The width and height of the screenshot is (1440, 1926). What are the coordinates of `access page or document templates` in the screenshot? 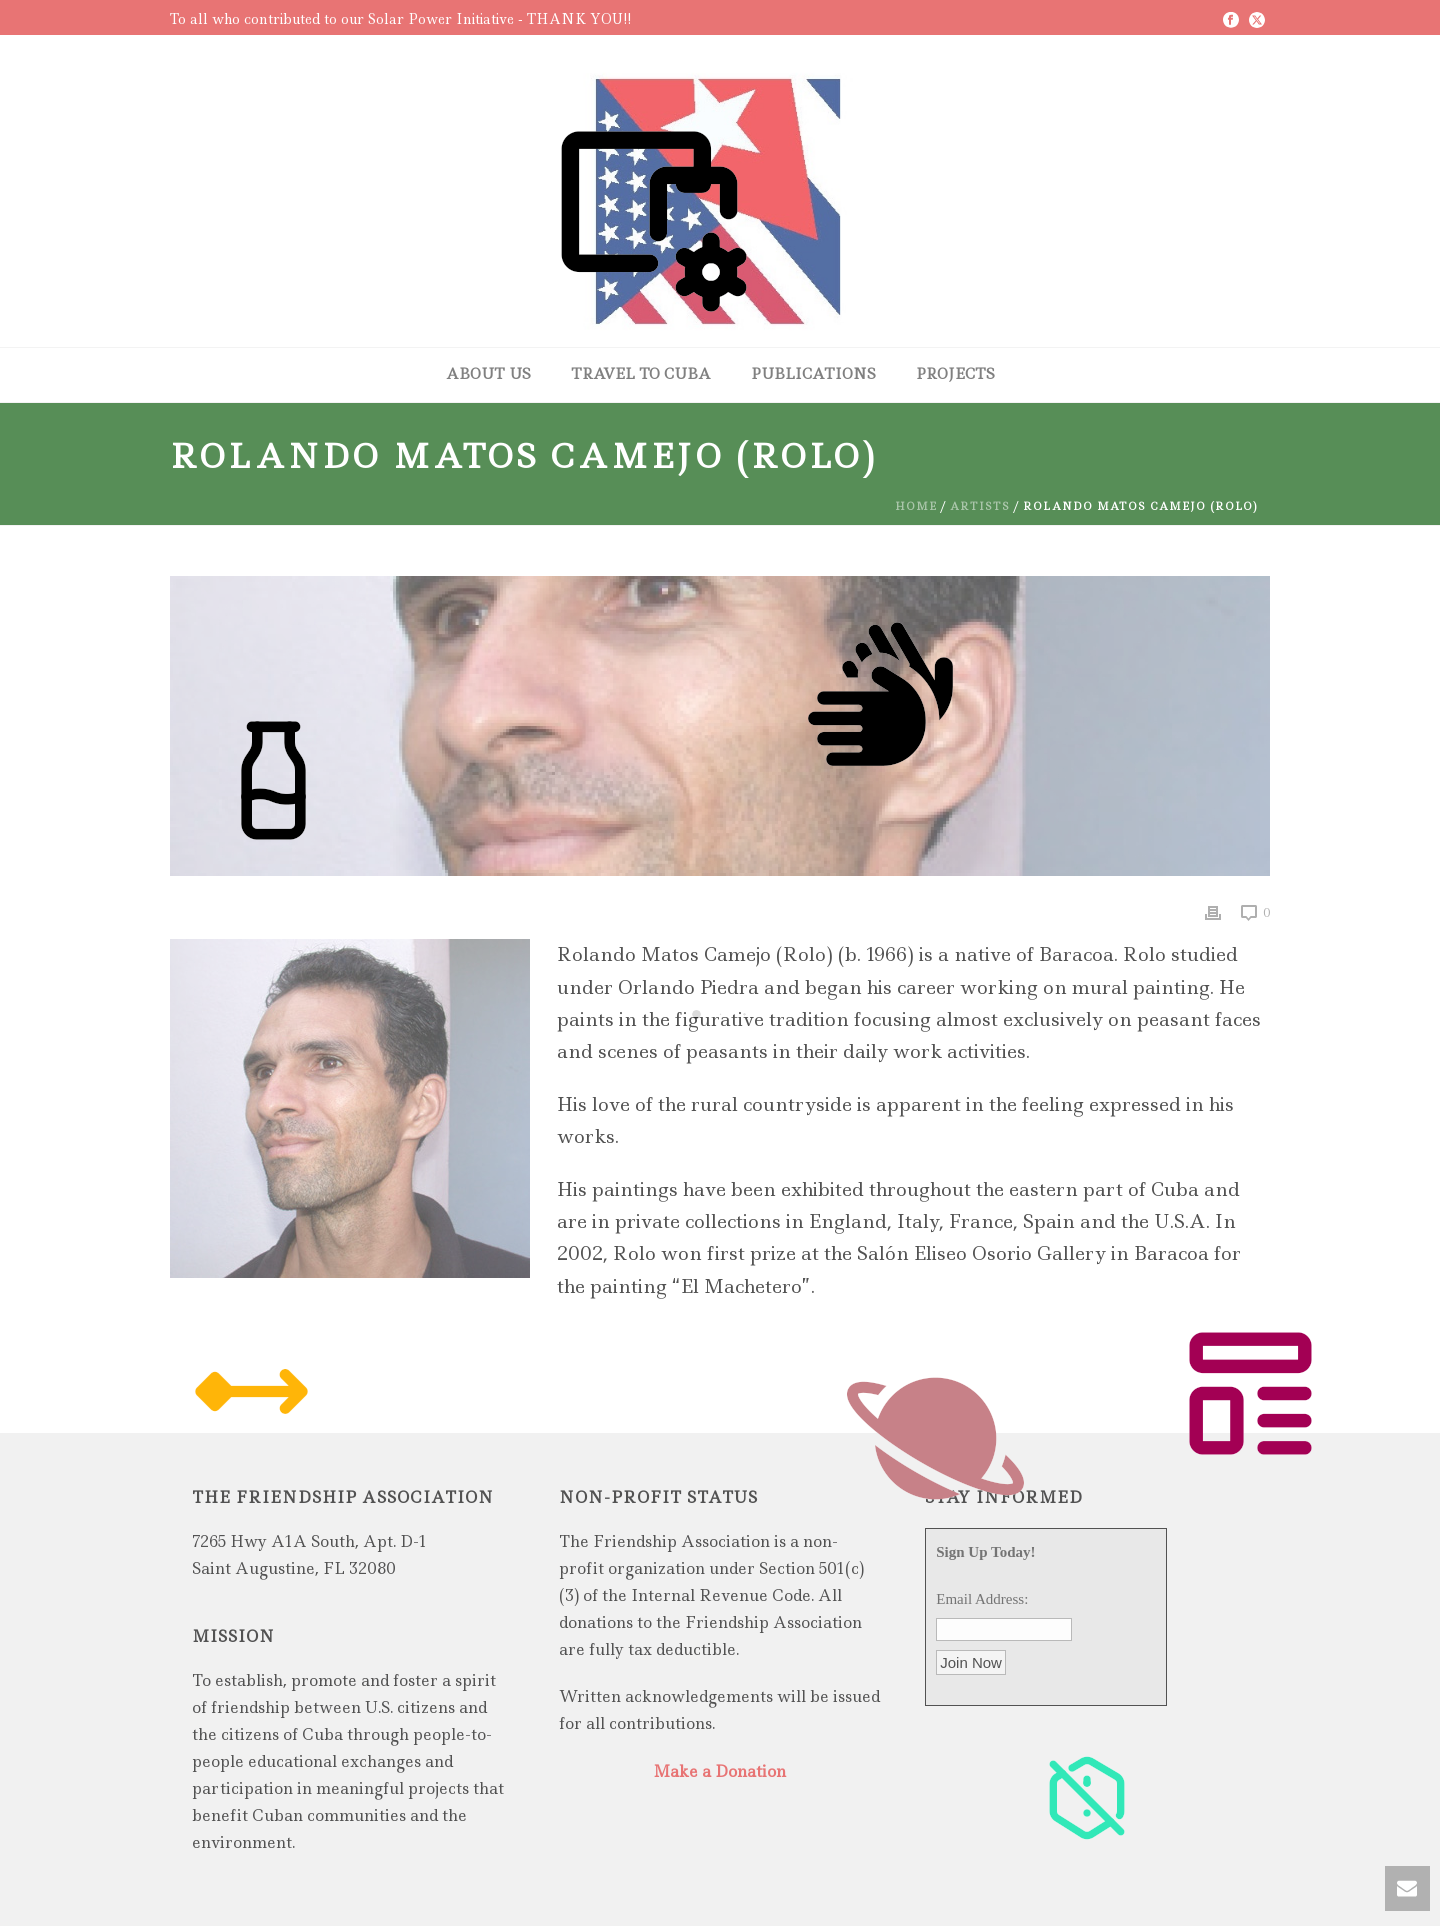 It's located at (1250, 1393).